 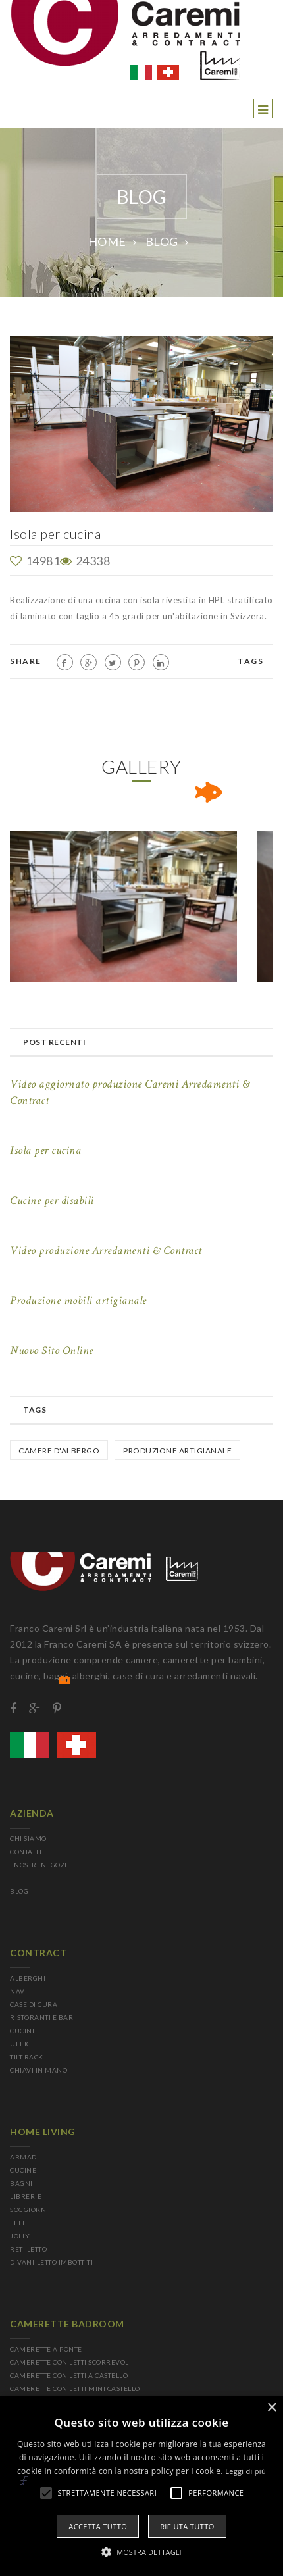 I want to click on check vehicle battery status, so click(x=64, y=1680).